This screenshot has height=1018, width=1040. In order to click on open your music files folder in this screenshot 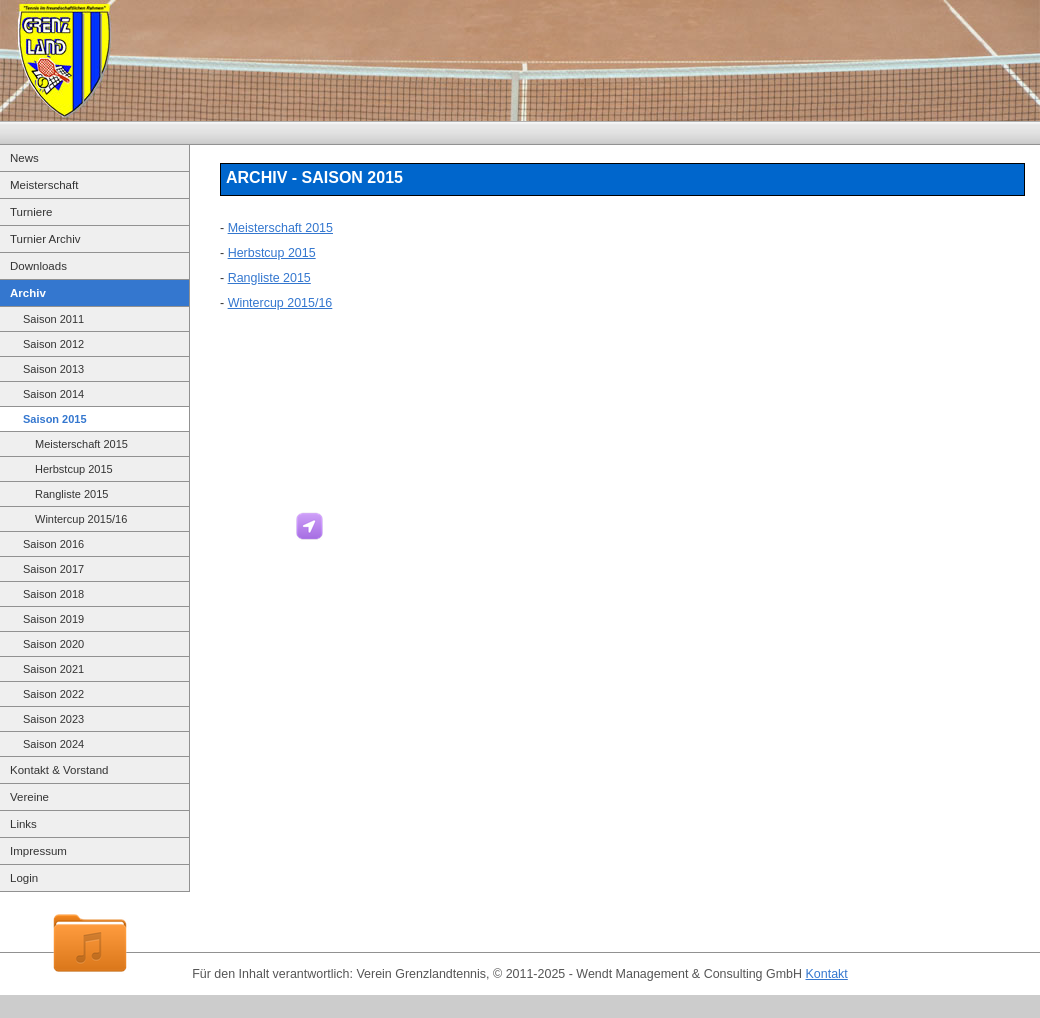, I will do `click(90, 943)`.